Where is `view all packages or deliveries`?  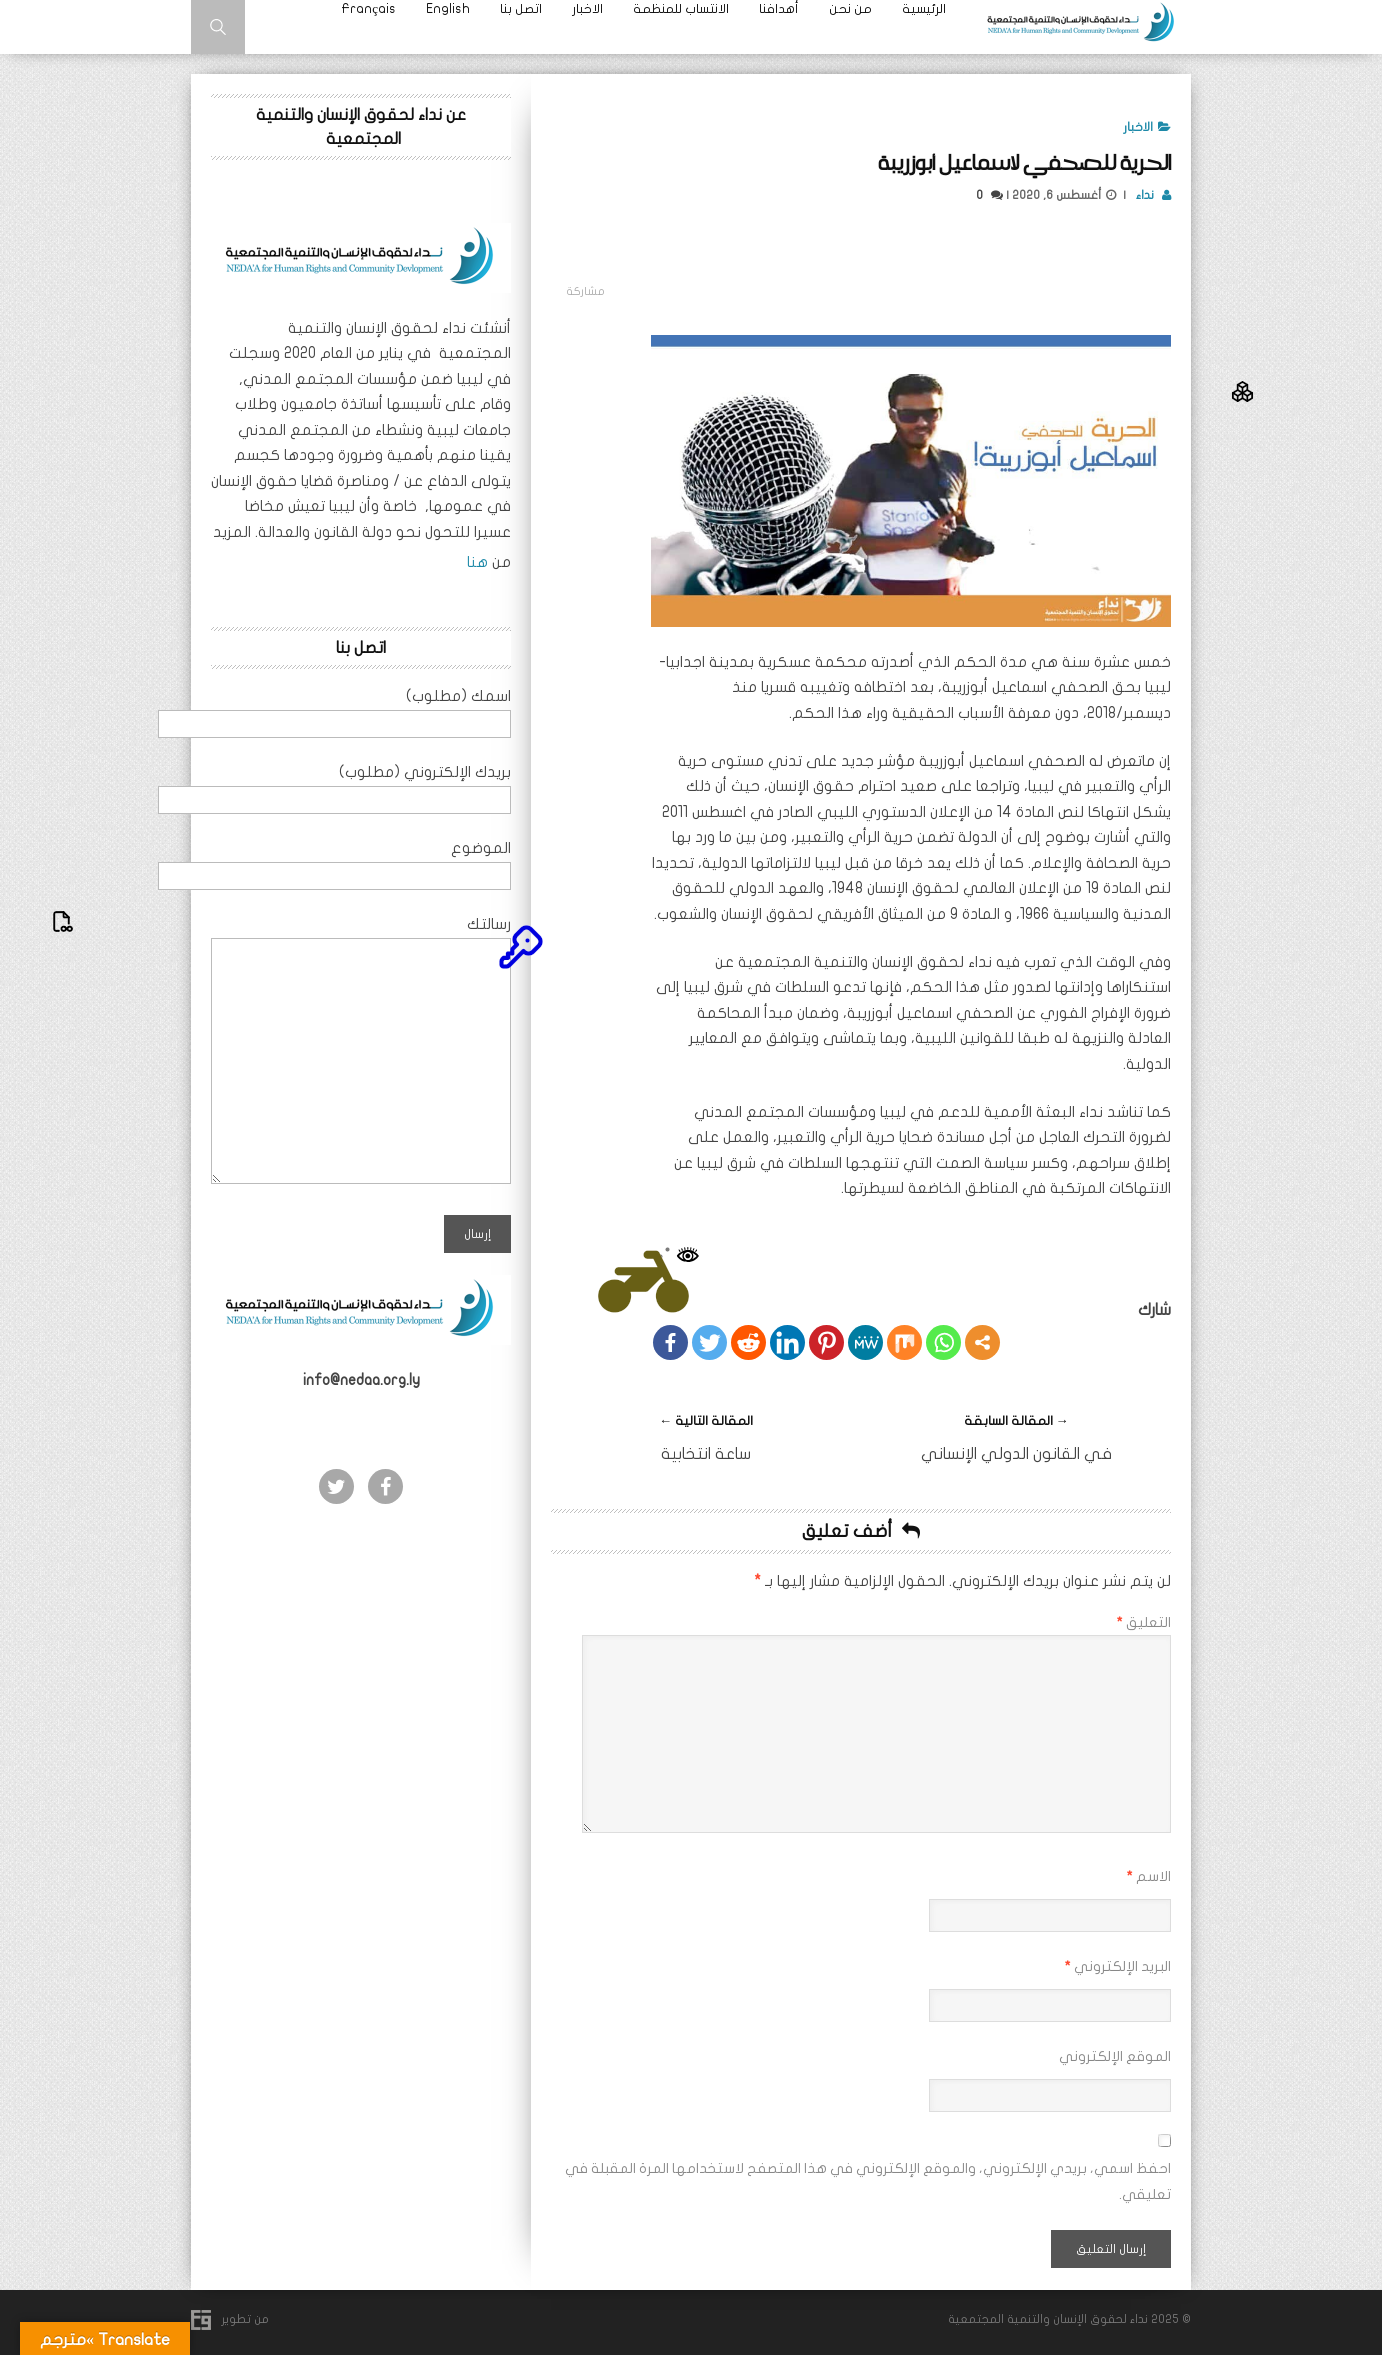 view all packages or deliveries is located at coordinates (1242, 391).